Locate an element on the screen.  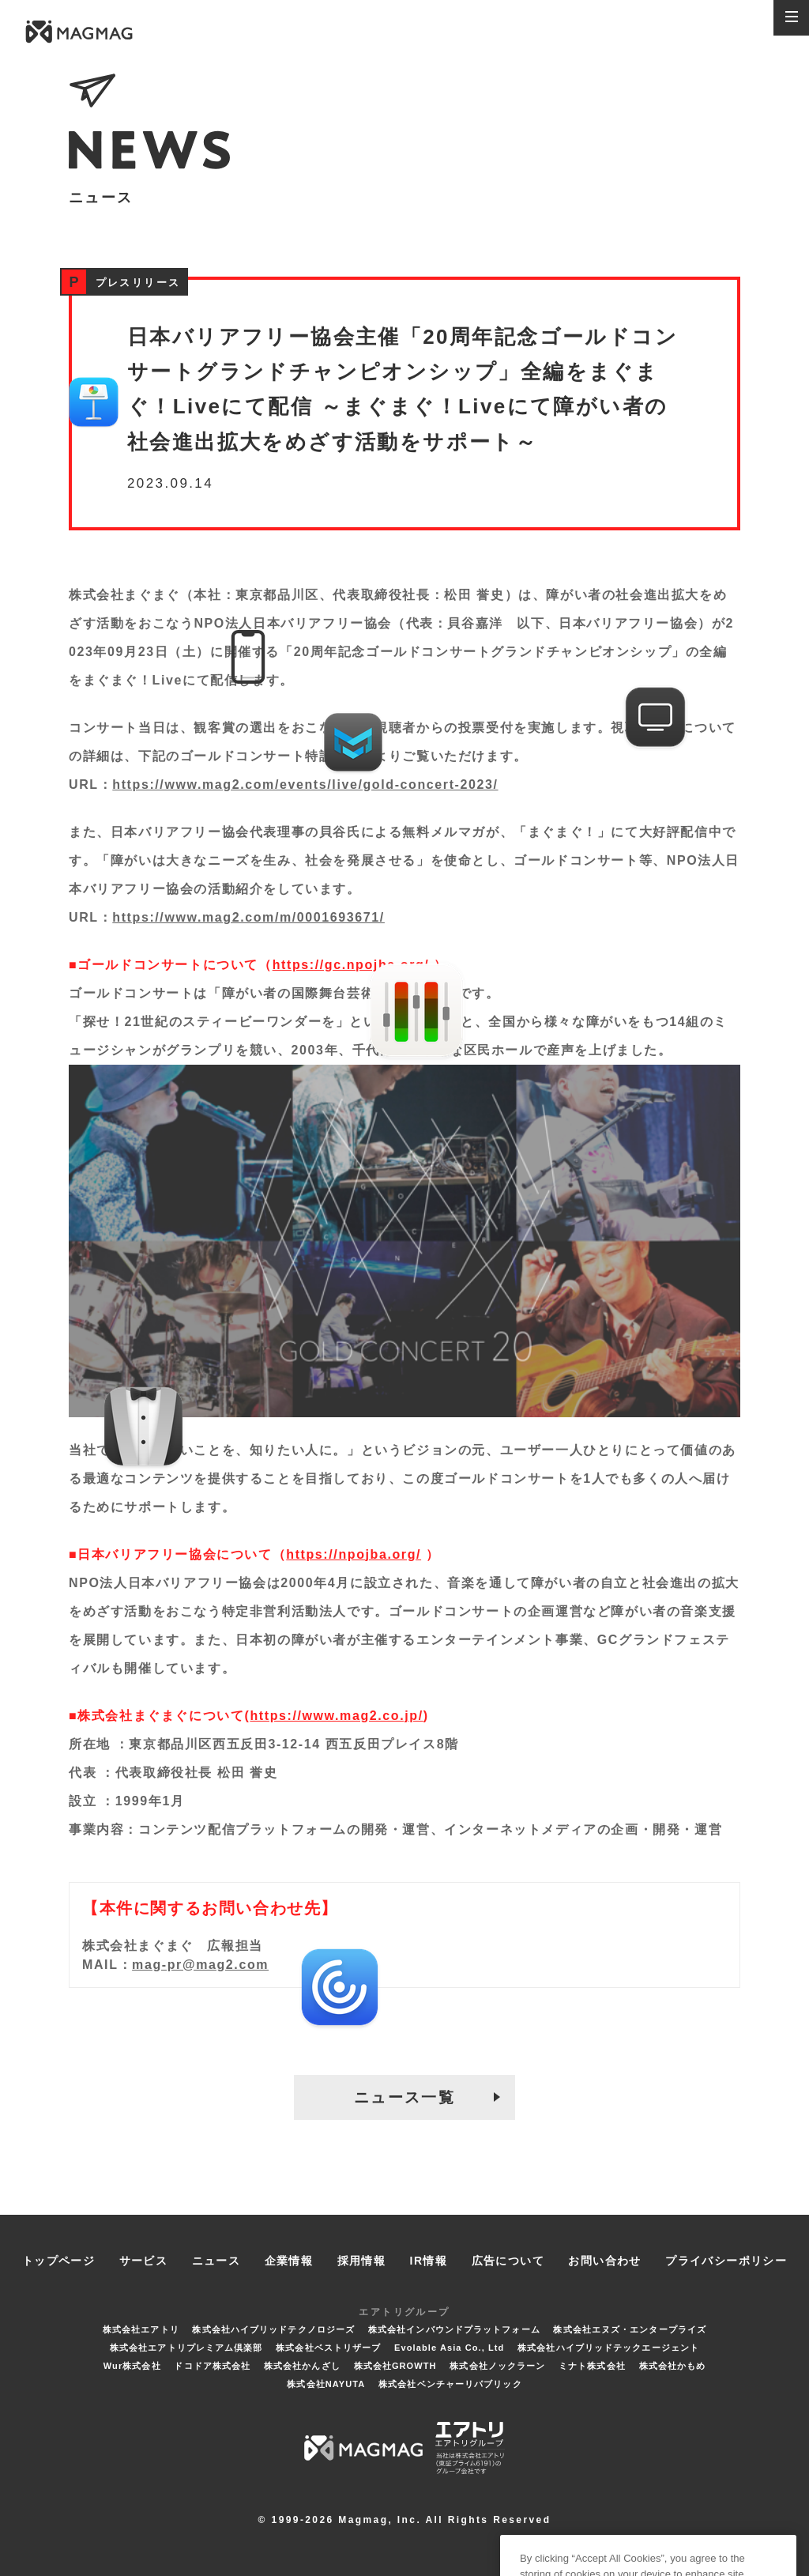
open the receiver app is located at coordinates (340, 1987).